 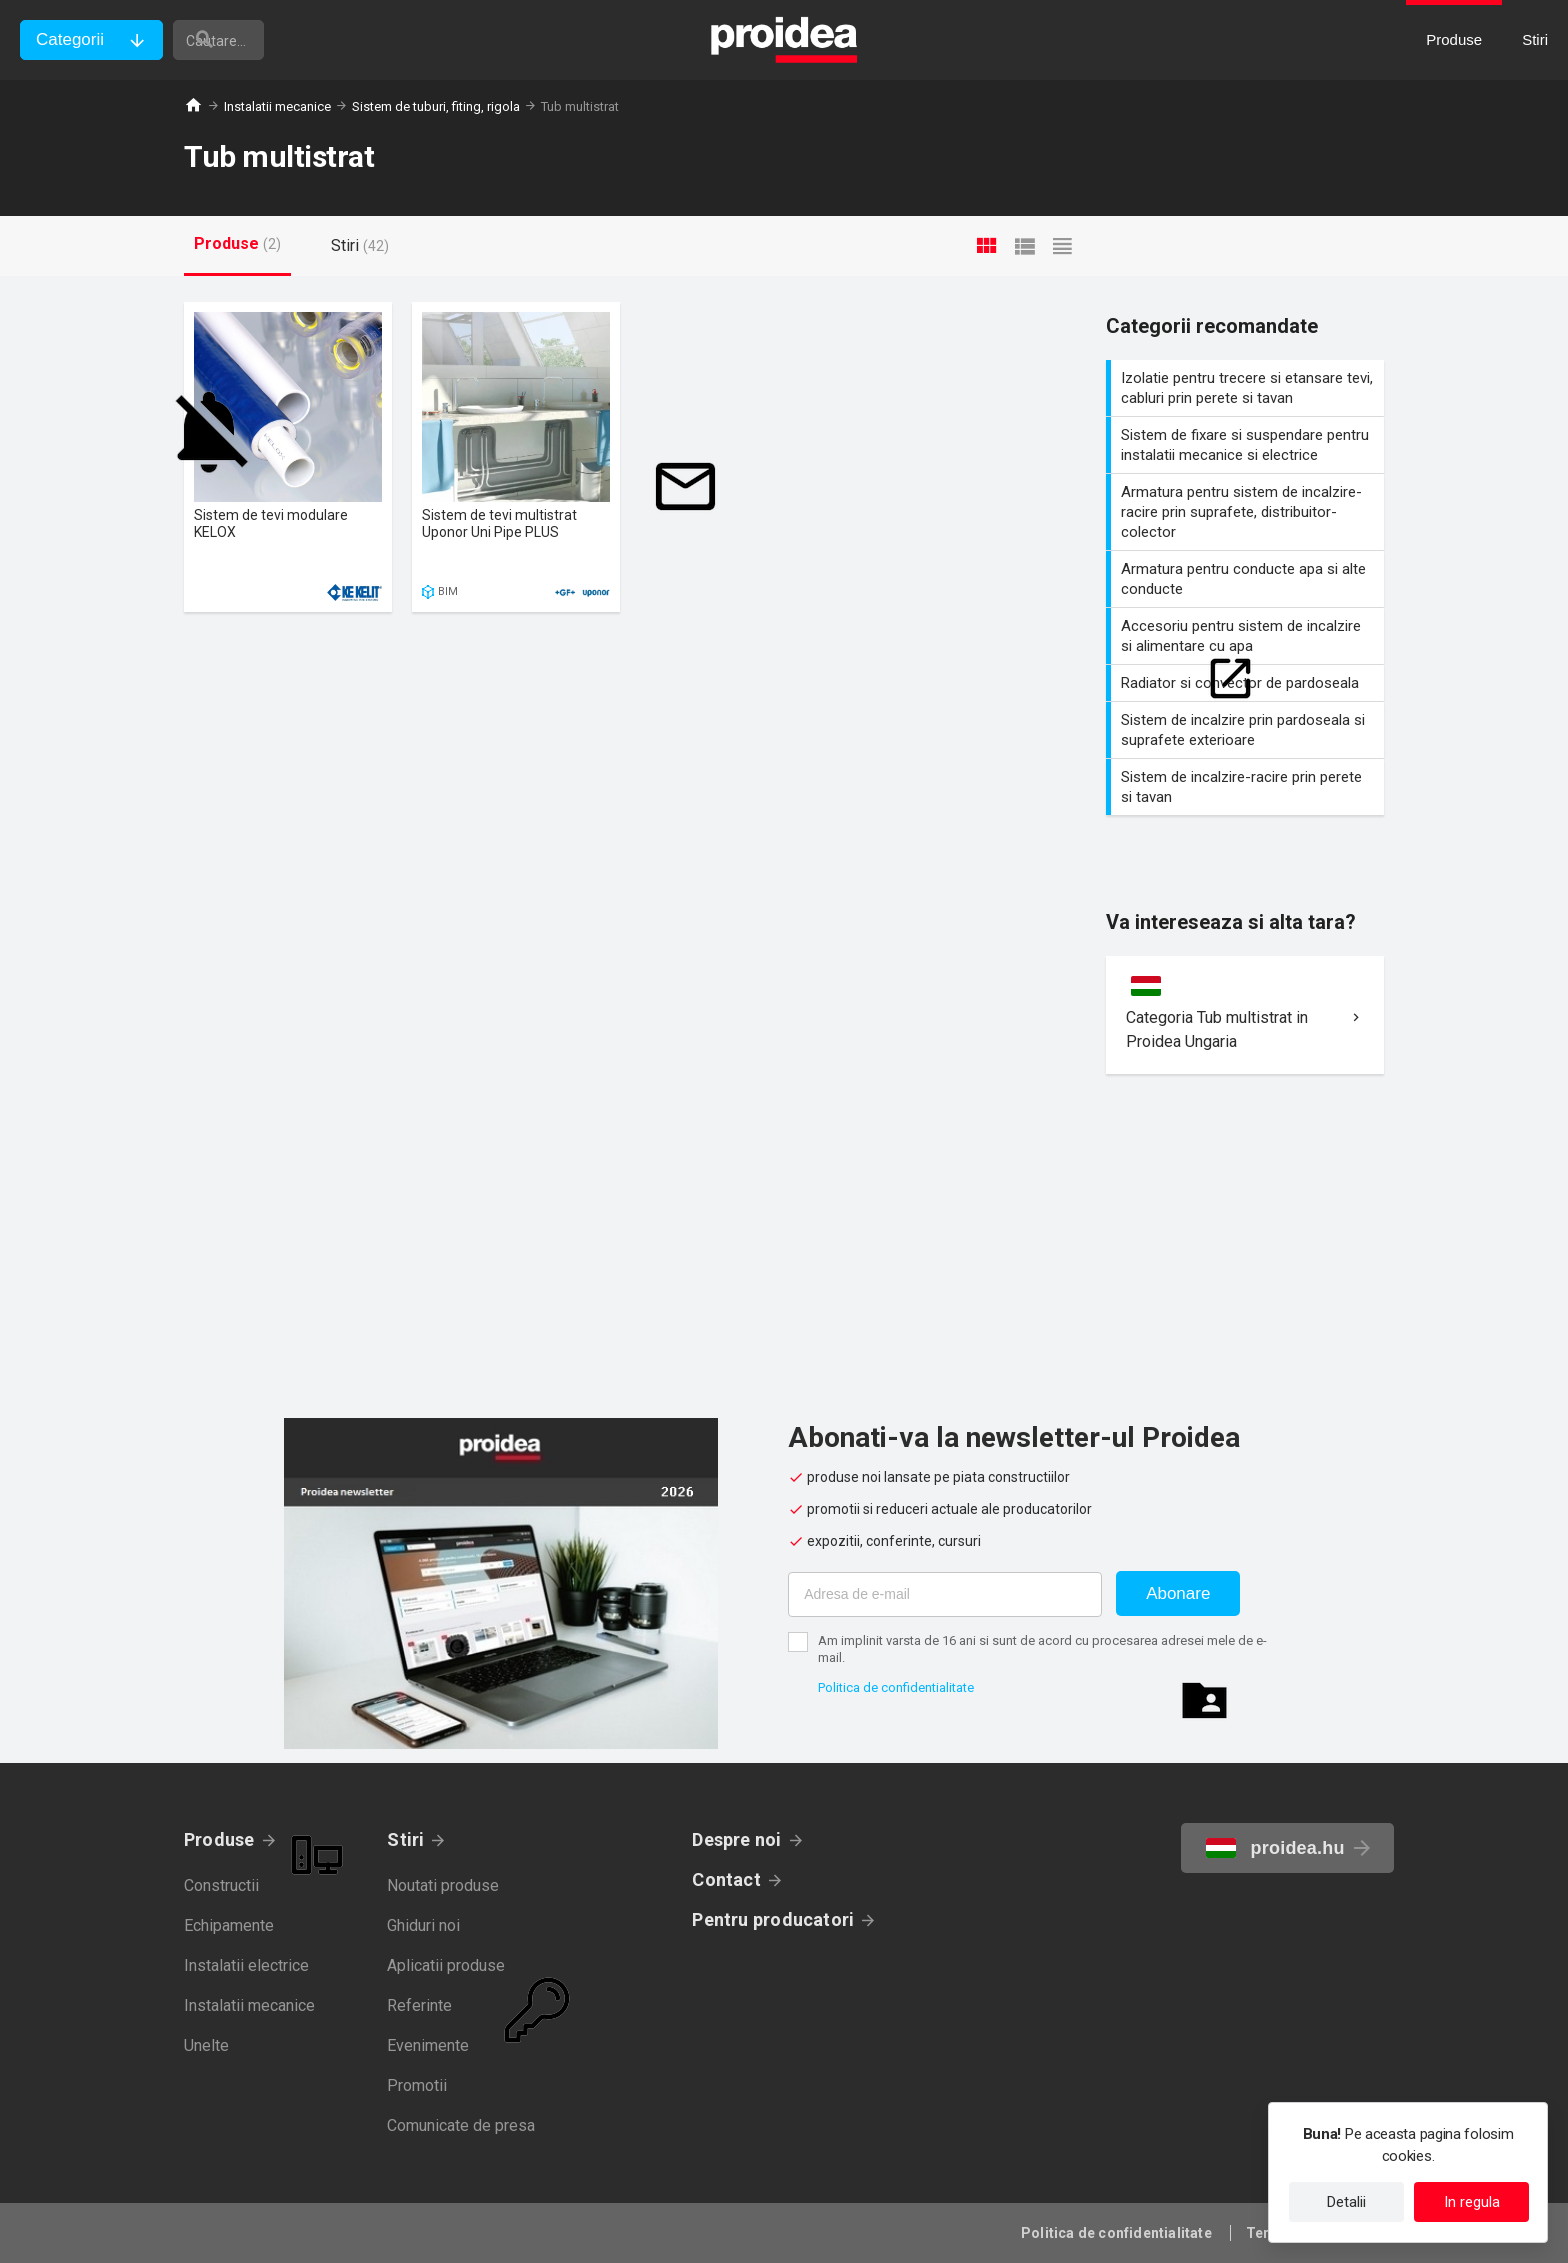 What do you see at coordinates (1230, 678) in the screenshot?
I see `open link in a new tab or window` at bounding box center [1230, 678].